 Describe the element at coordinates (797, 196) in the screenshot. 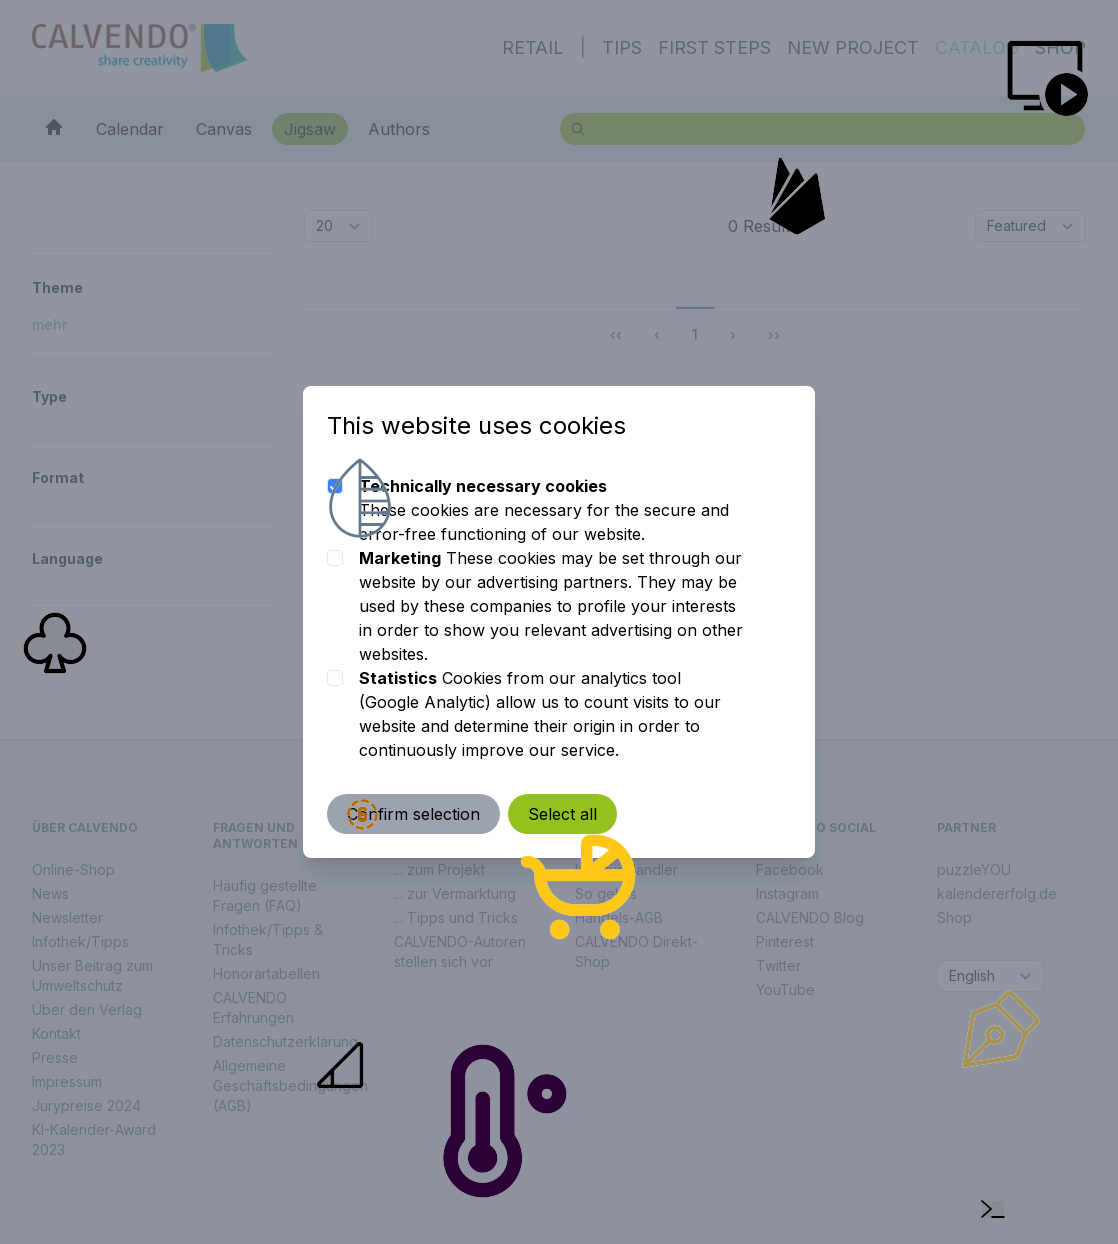

I see `firebase platform logo` at that location.